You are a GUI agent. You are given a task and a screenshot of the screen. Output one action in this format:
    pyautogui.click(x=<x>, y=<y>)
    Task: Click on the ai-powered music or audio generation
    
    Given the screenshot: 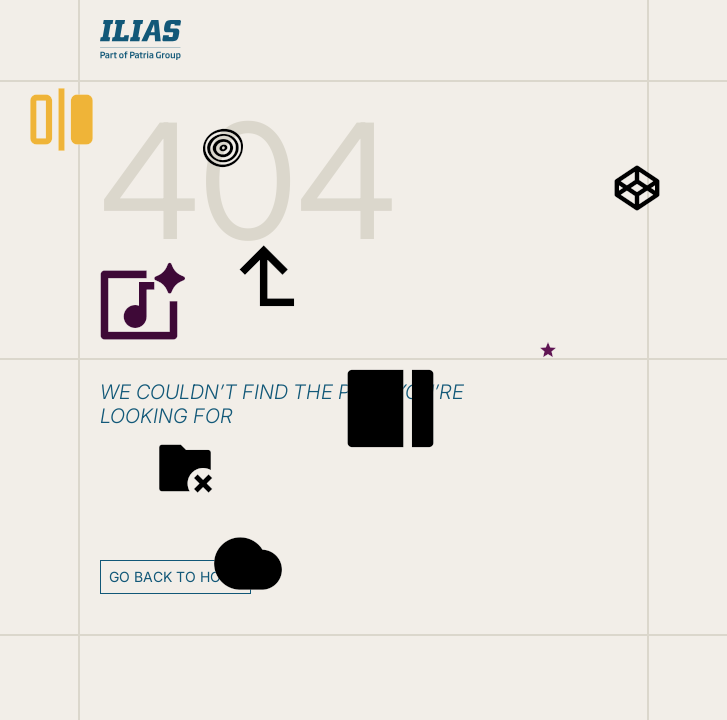 What is the action you would take?
    pyautogui.click(x=139, y=305)
    